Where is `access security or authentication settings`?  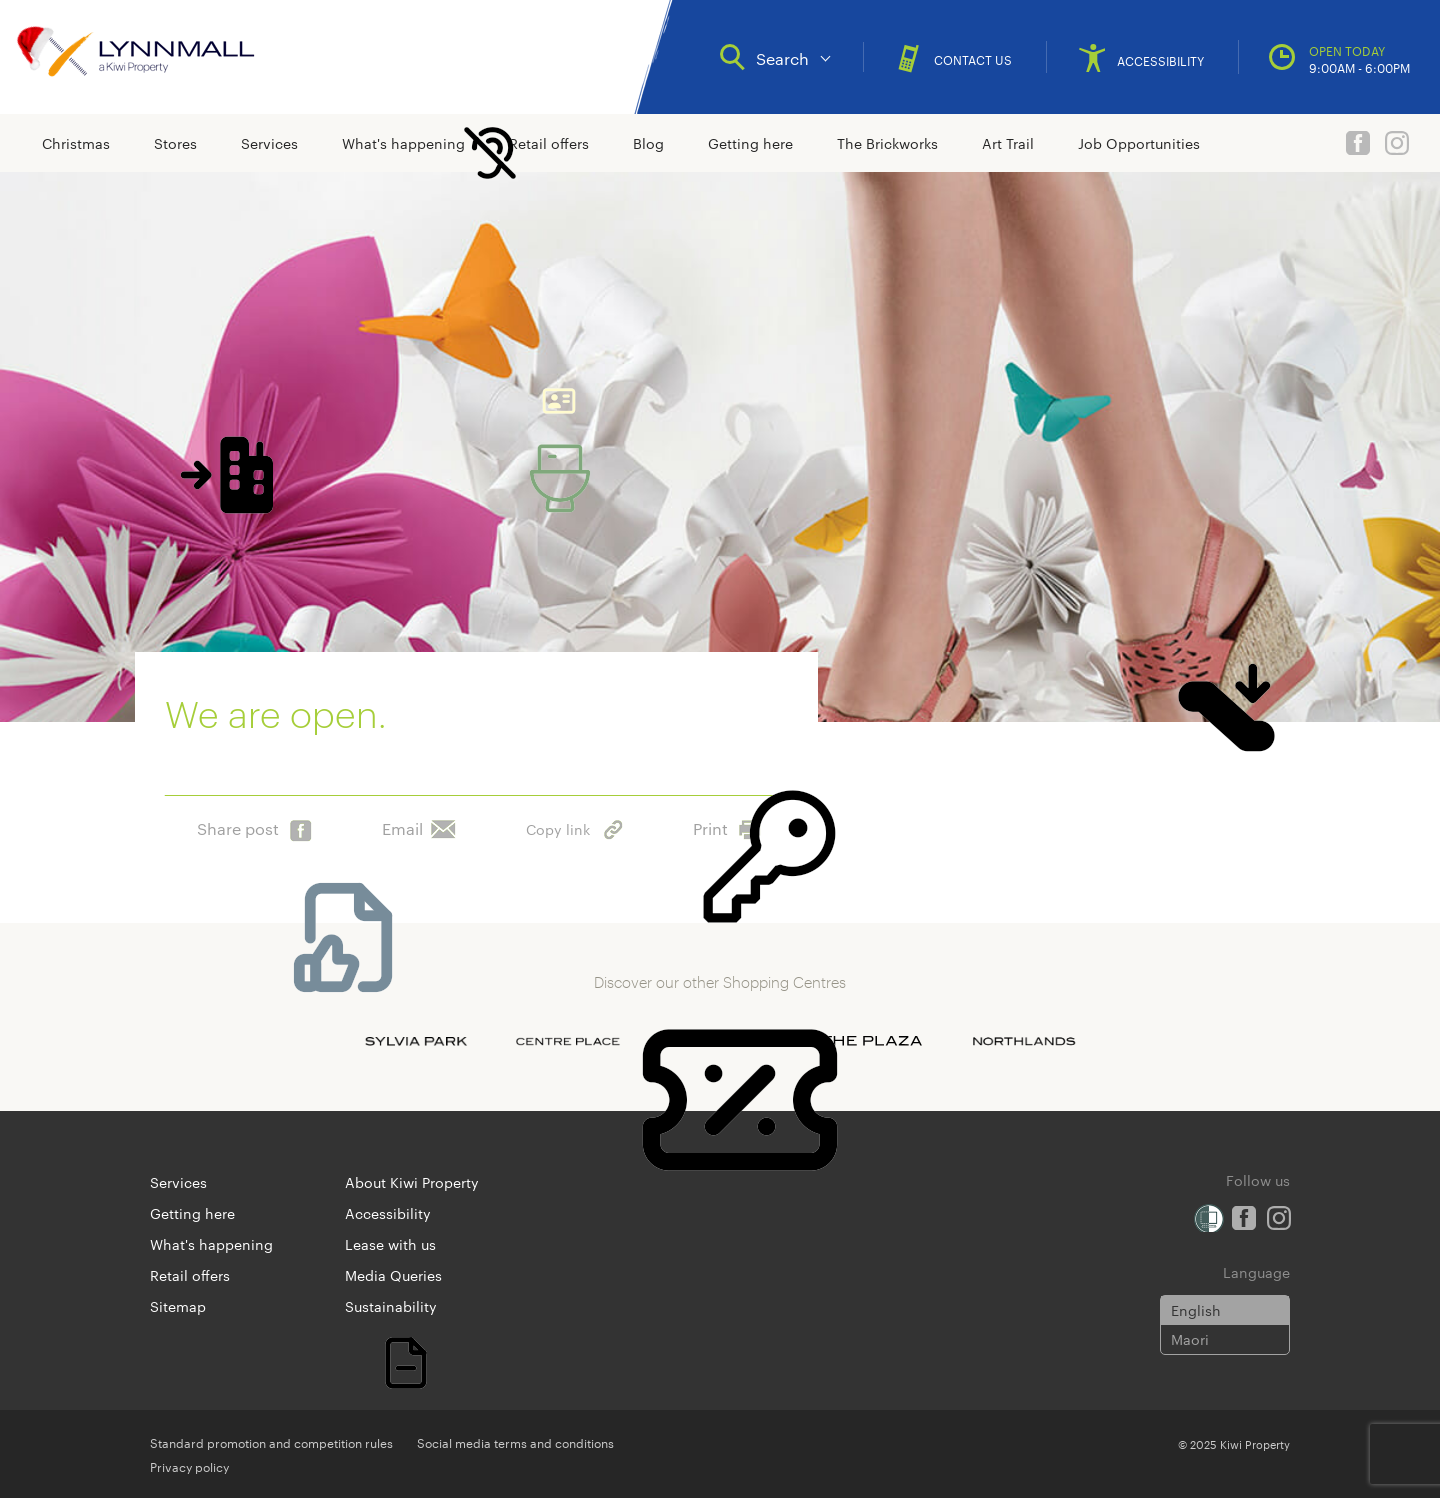 access security or authentication settings is located at coordinates (769, 856).